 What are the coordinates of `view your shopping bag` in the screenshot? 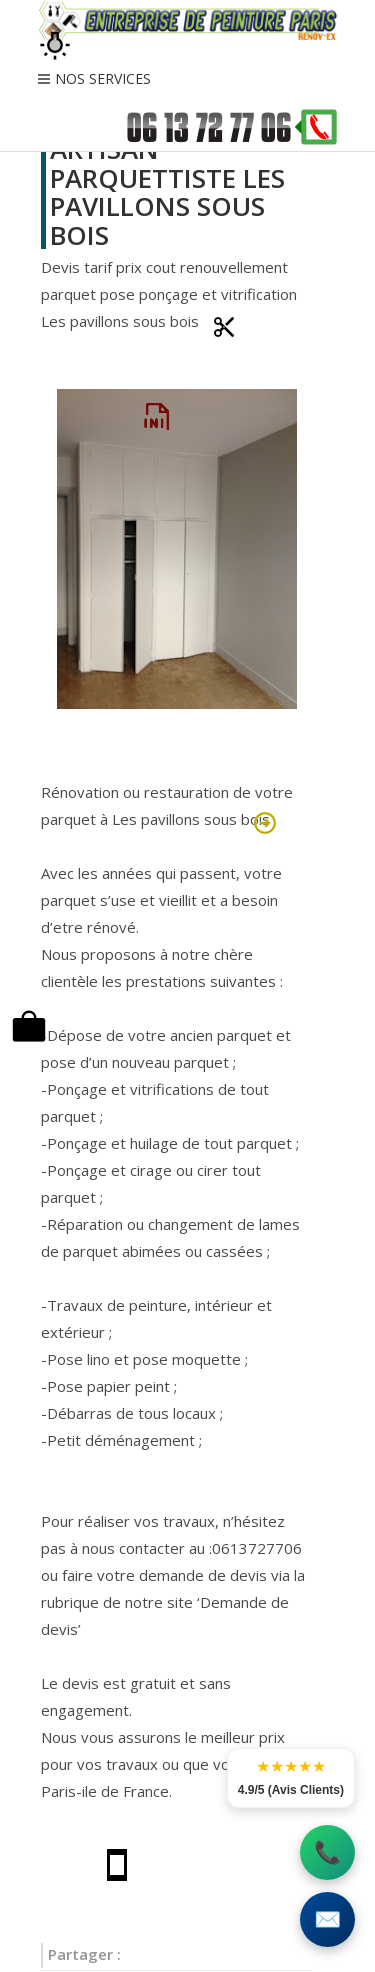 It's located at (29, 1028).